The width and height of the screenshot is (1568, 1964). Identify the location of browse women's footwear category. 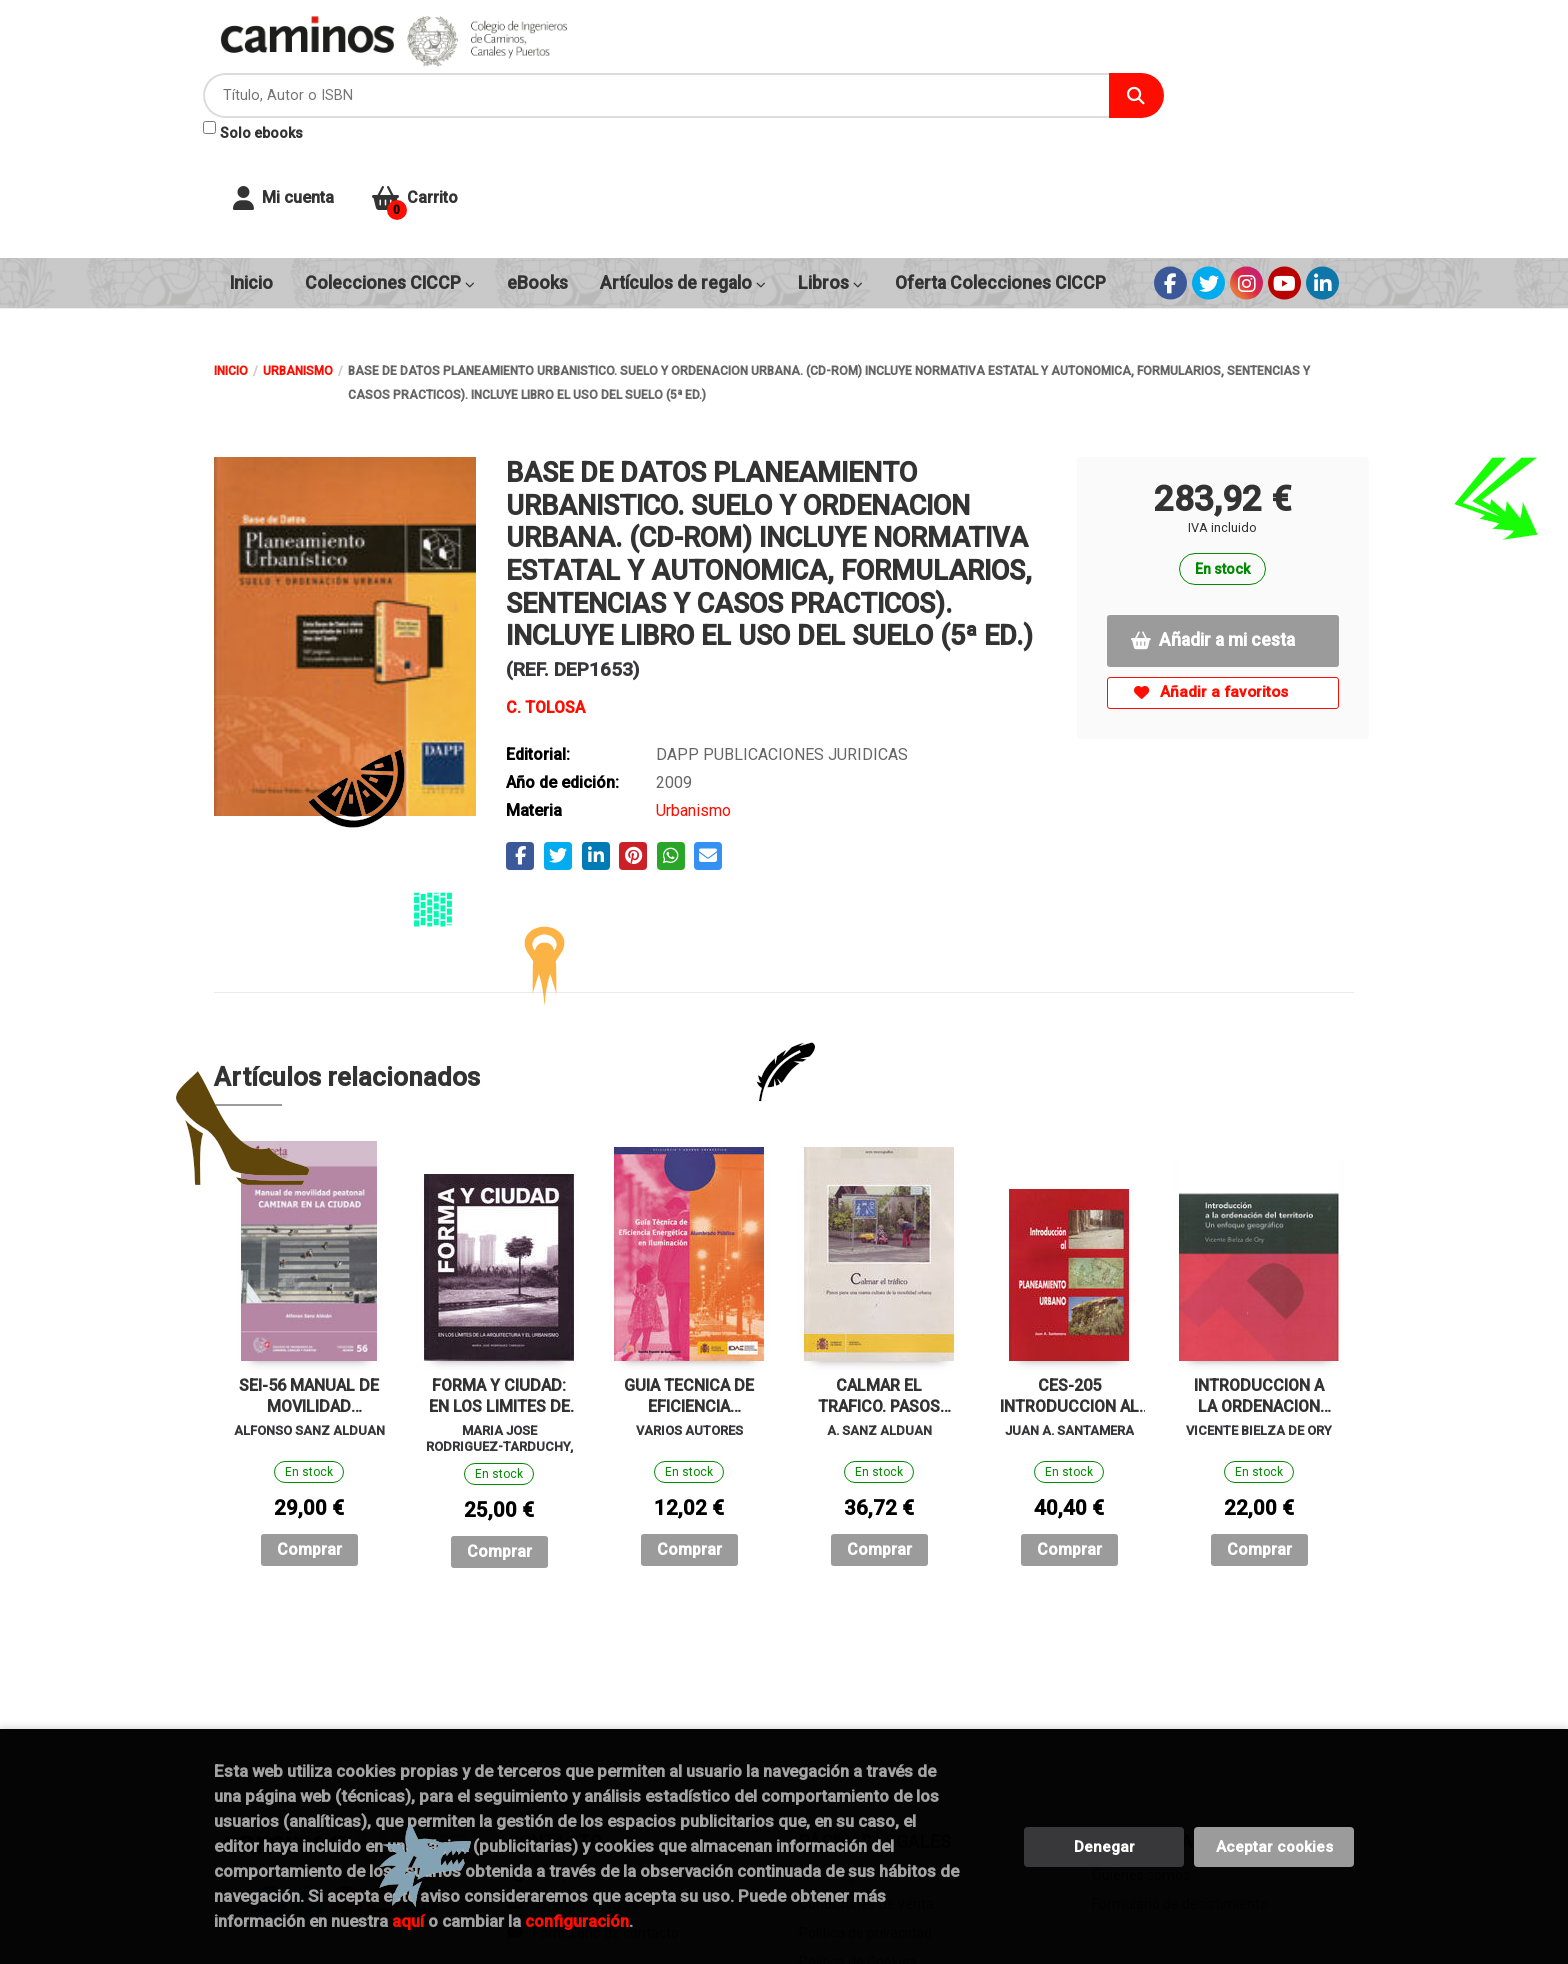
(243, 1128).